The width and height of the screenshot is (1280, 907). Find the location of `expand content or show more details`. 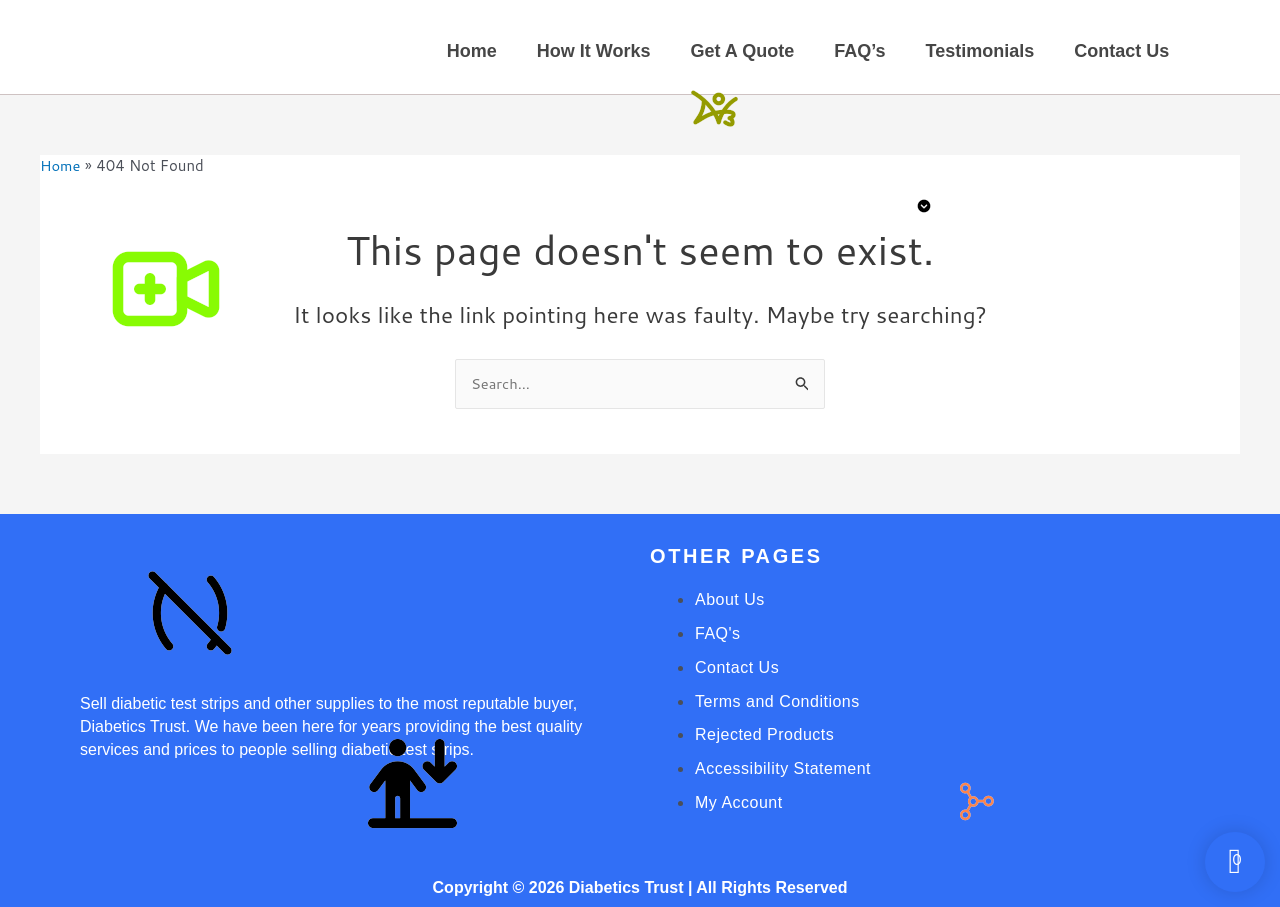

expand content or show more details is located at coordinates (924, 206).